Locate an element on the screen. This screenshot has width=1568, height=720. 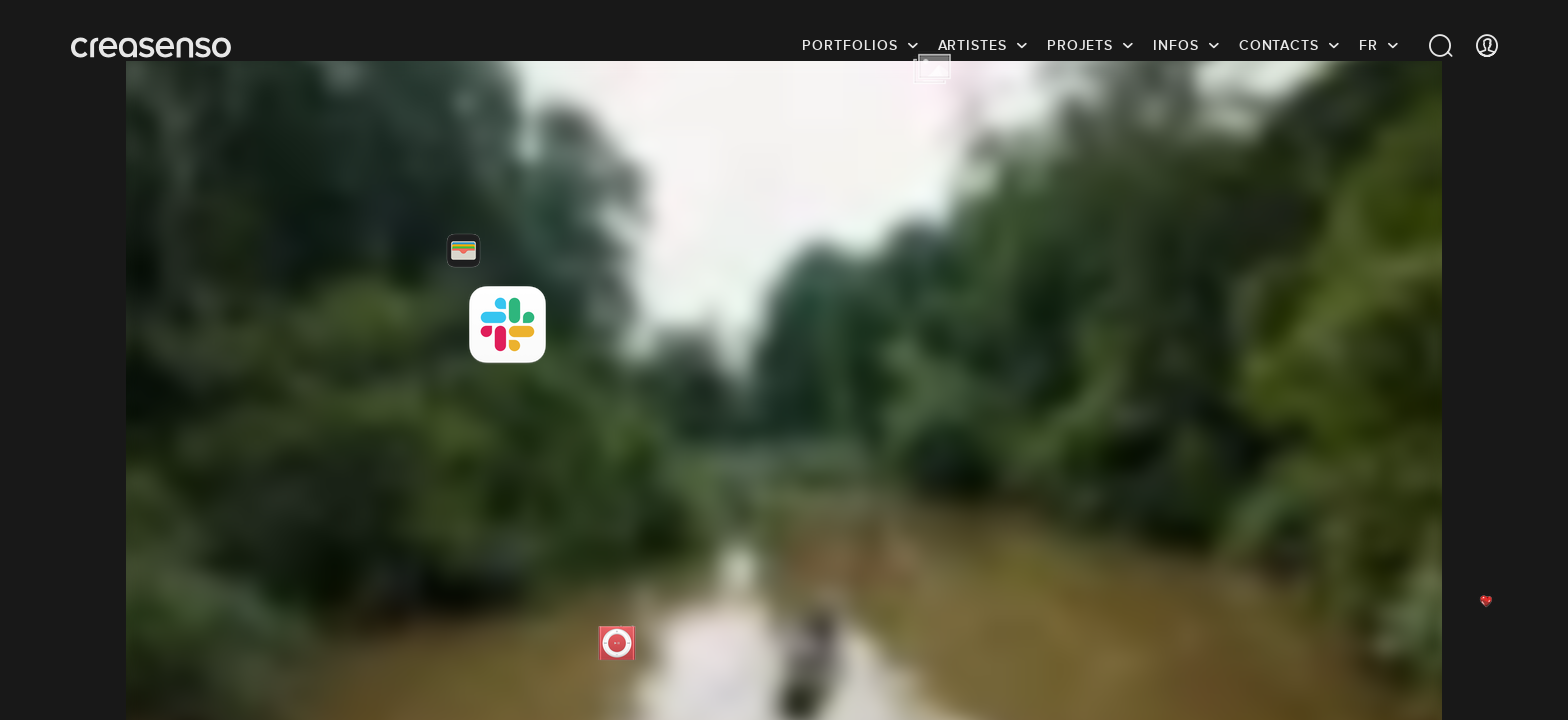
open Slack is located at coordinates (507, 324).